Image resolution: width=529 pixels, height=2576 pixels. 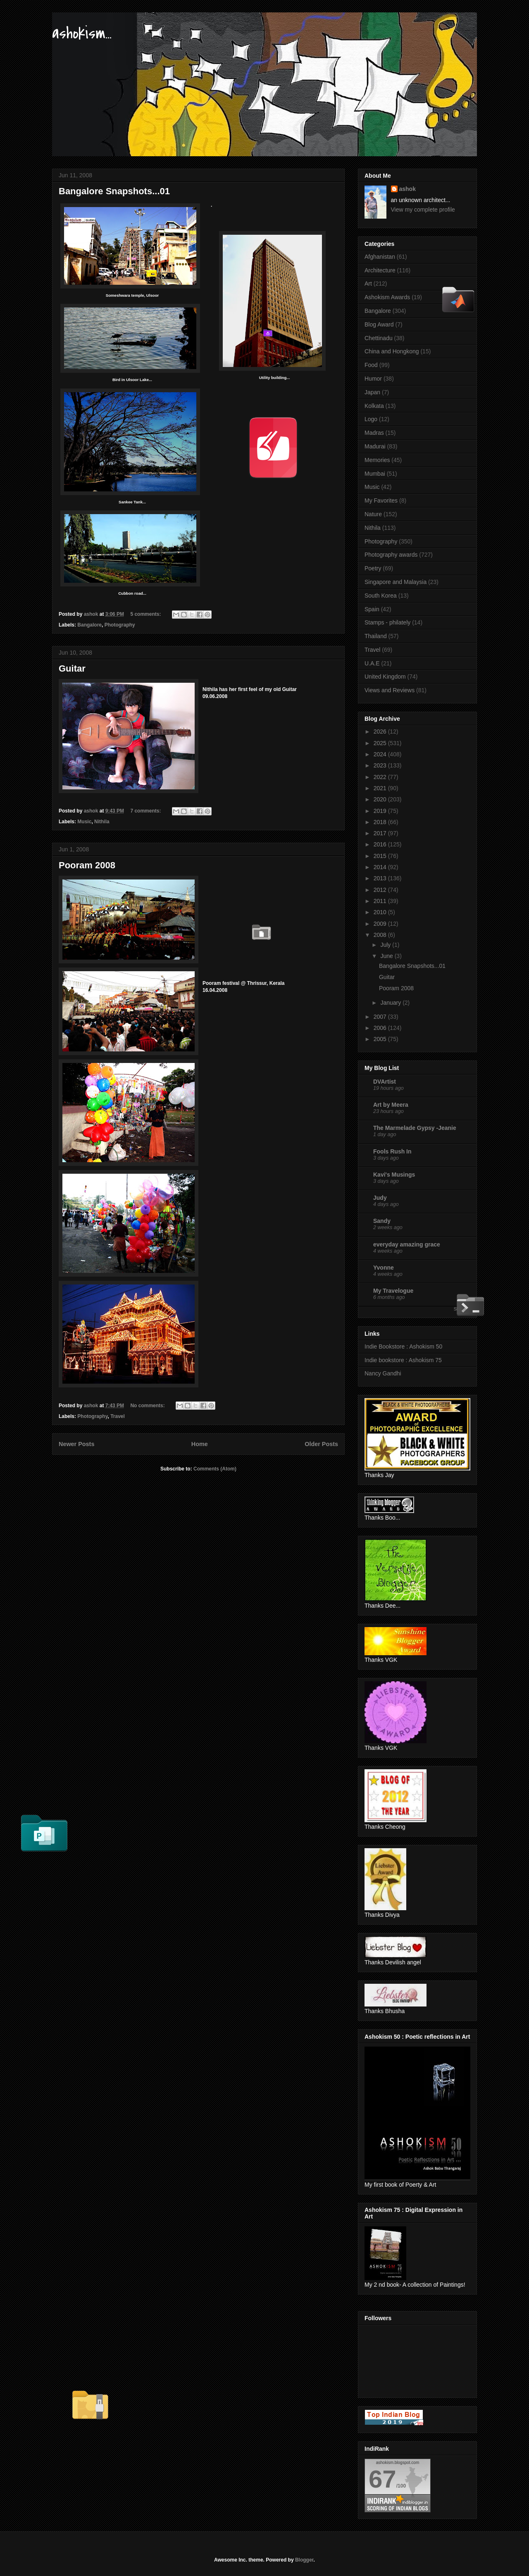 What do you see at coordinates (470, 1306) in the screenshot?
I see `open windows terminal projects folder` at bounding box center [470, 1306].